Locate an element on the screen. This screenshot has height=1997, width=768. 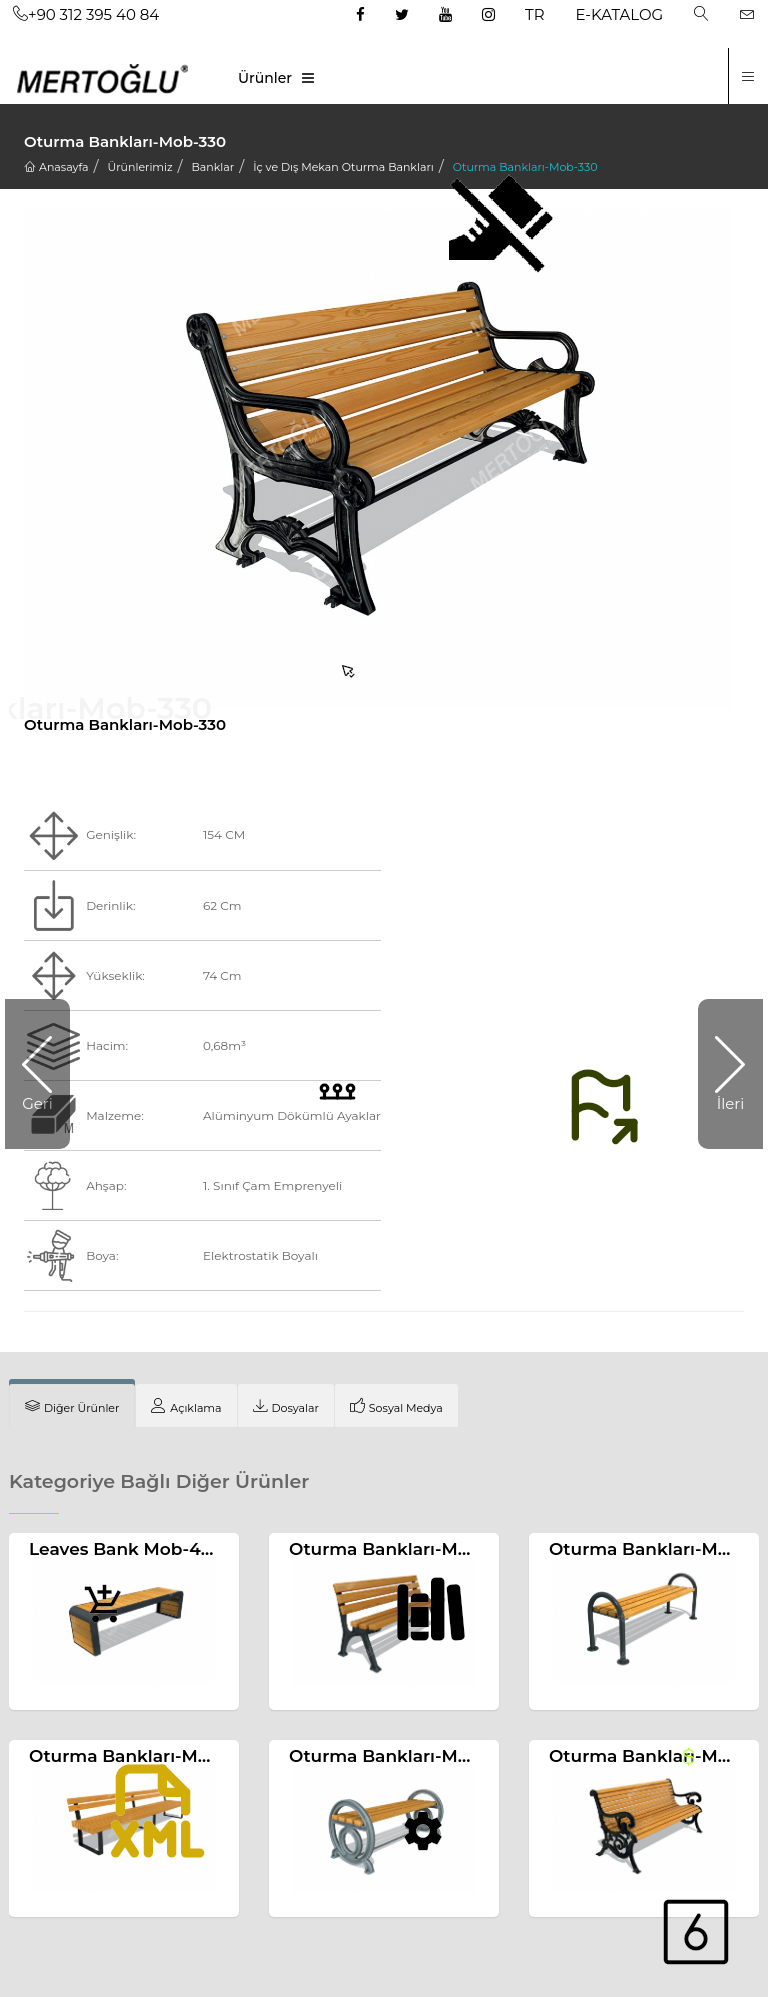
access app or system settings is located at coordinates (423, 1831).